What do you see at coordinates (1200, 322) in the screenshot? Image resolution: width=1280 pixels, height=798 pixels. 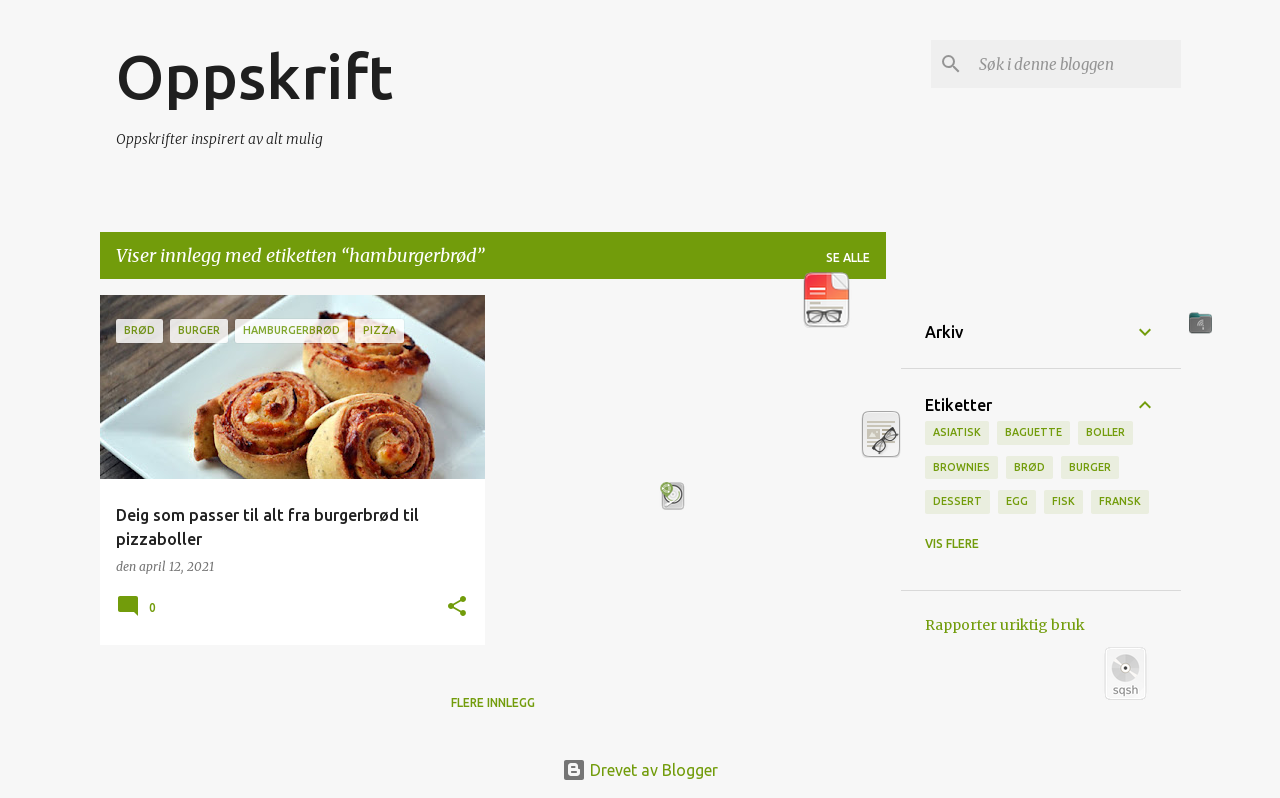 I see `folder synced with insync cloud storage` at bounding box center [1200, 322].